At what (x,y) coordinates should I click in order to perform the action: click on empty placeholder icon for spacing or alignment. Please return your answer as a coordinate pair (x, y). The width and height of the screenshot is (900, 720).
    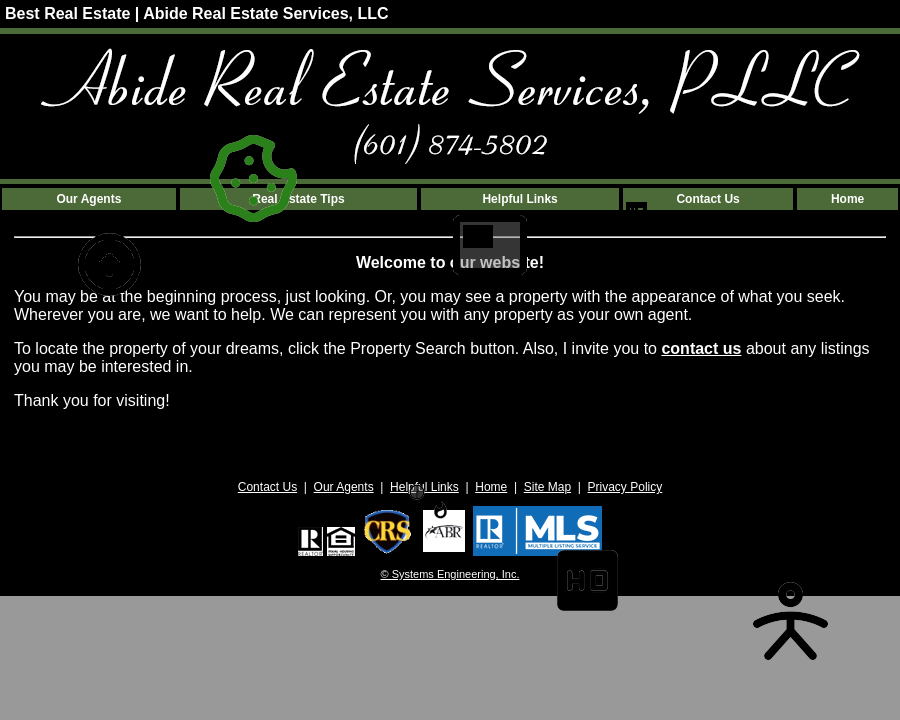
    Looking at the image, I should click on (225, 337).